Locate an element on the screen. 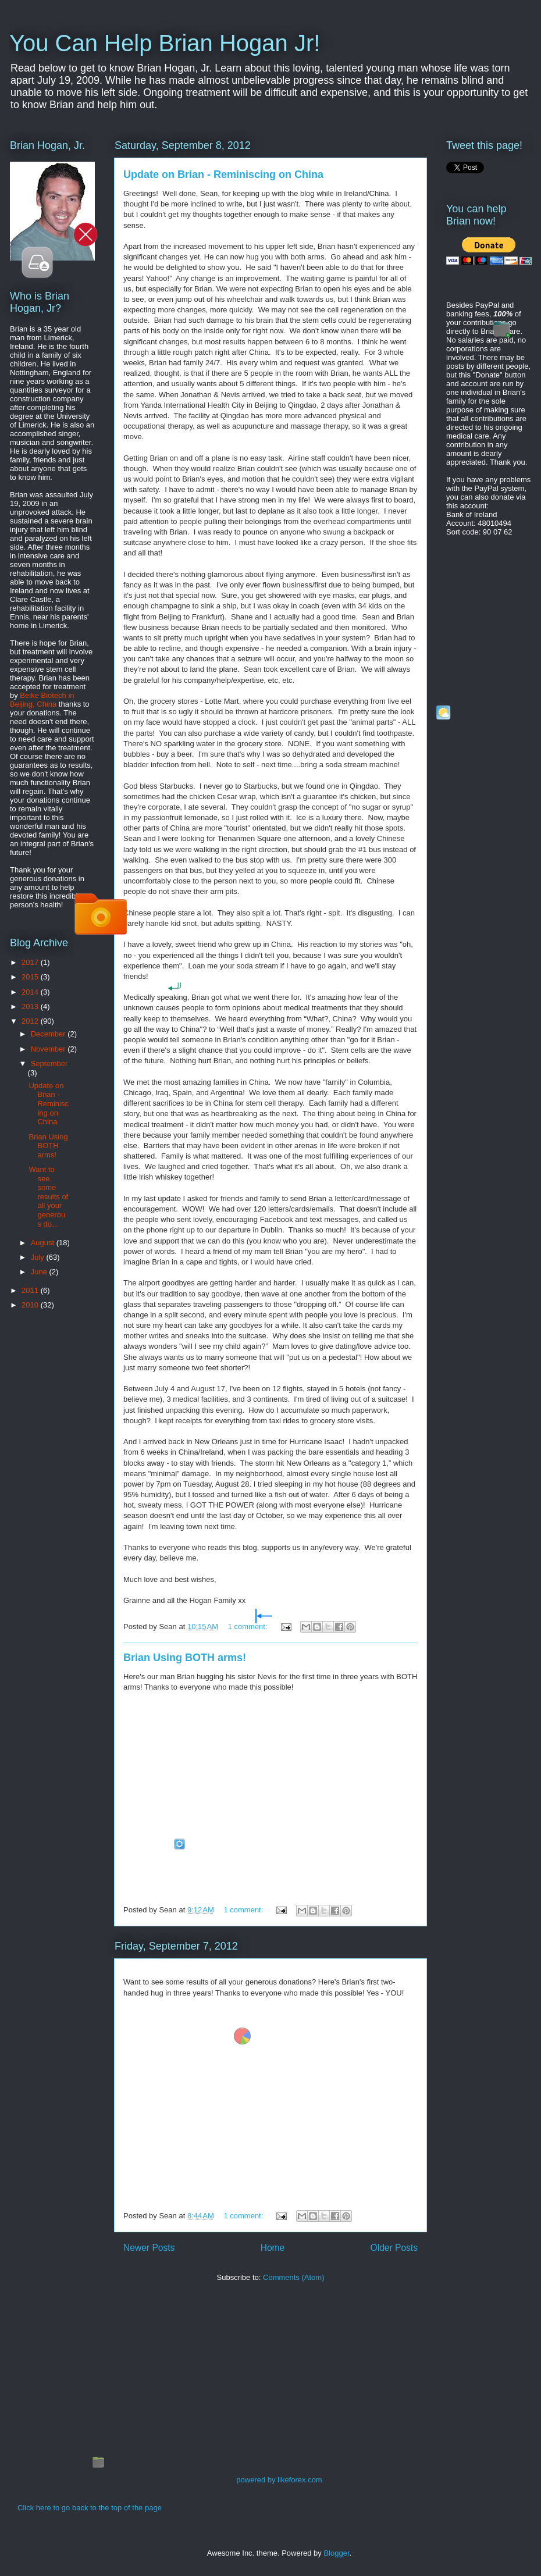  open a folder or directory is located at coordinates (98, 2462).